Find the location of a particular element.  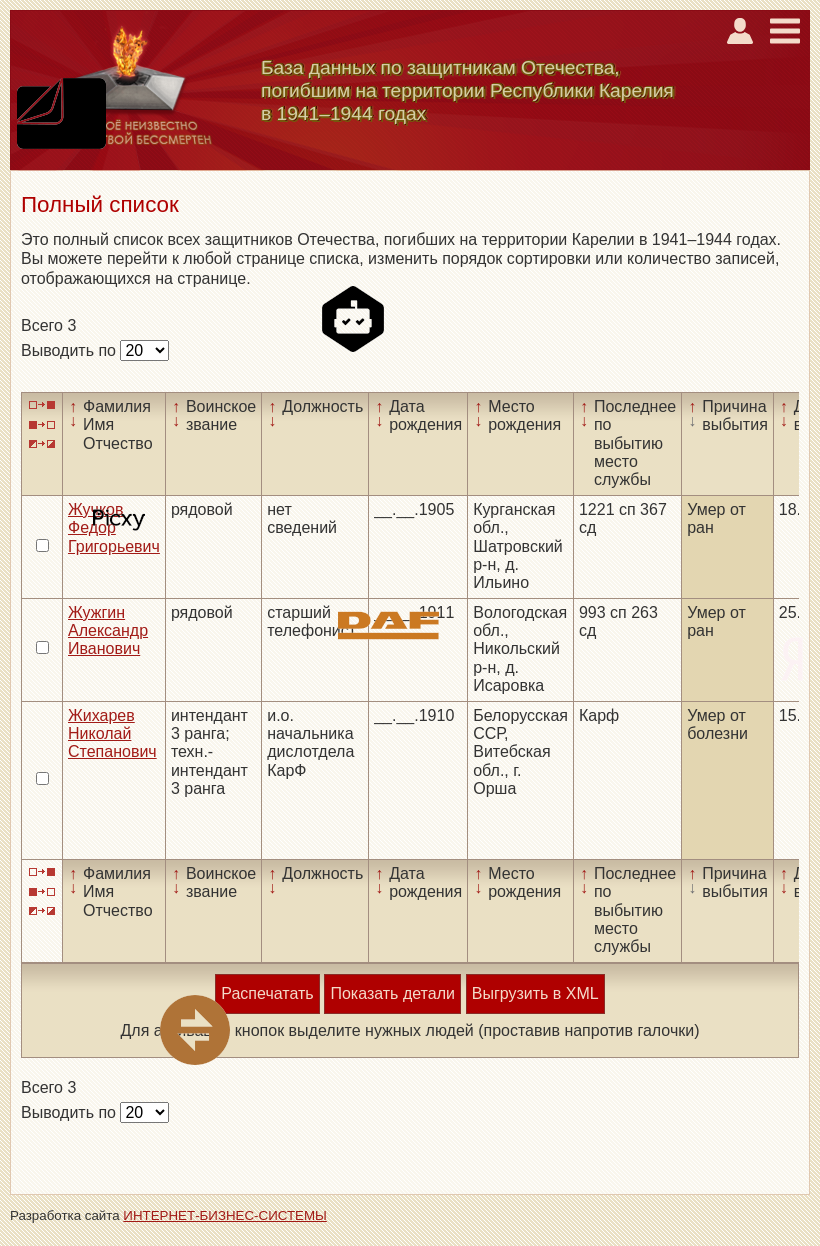

exchange or swap currencies is located at coordinates (195, 1030).